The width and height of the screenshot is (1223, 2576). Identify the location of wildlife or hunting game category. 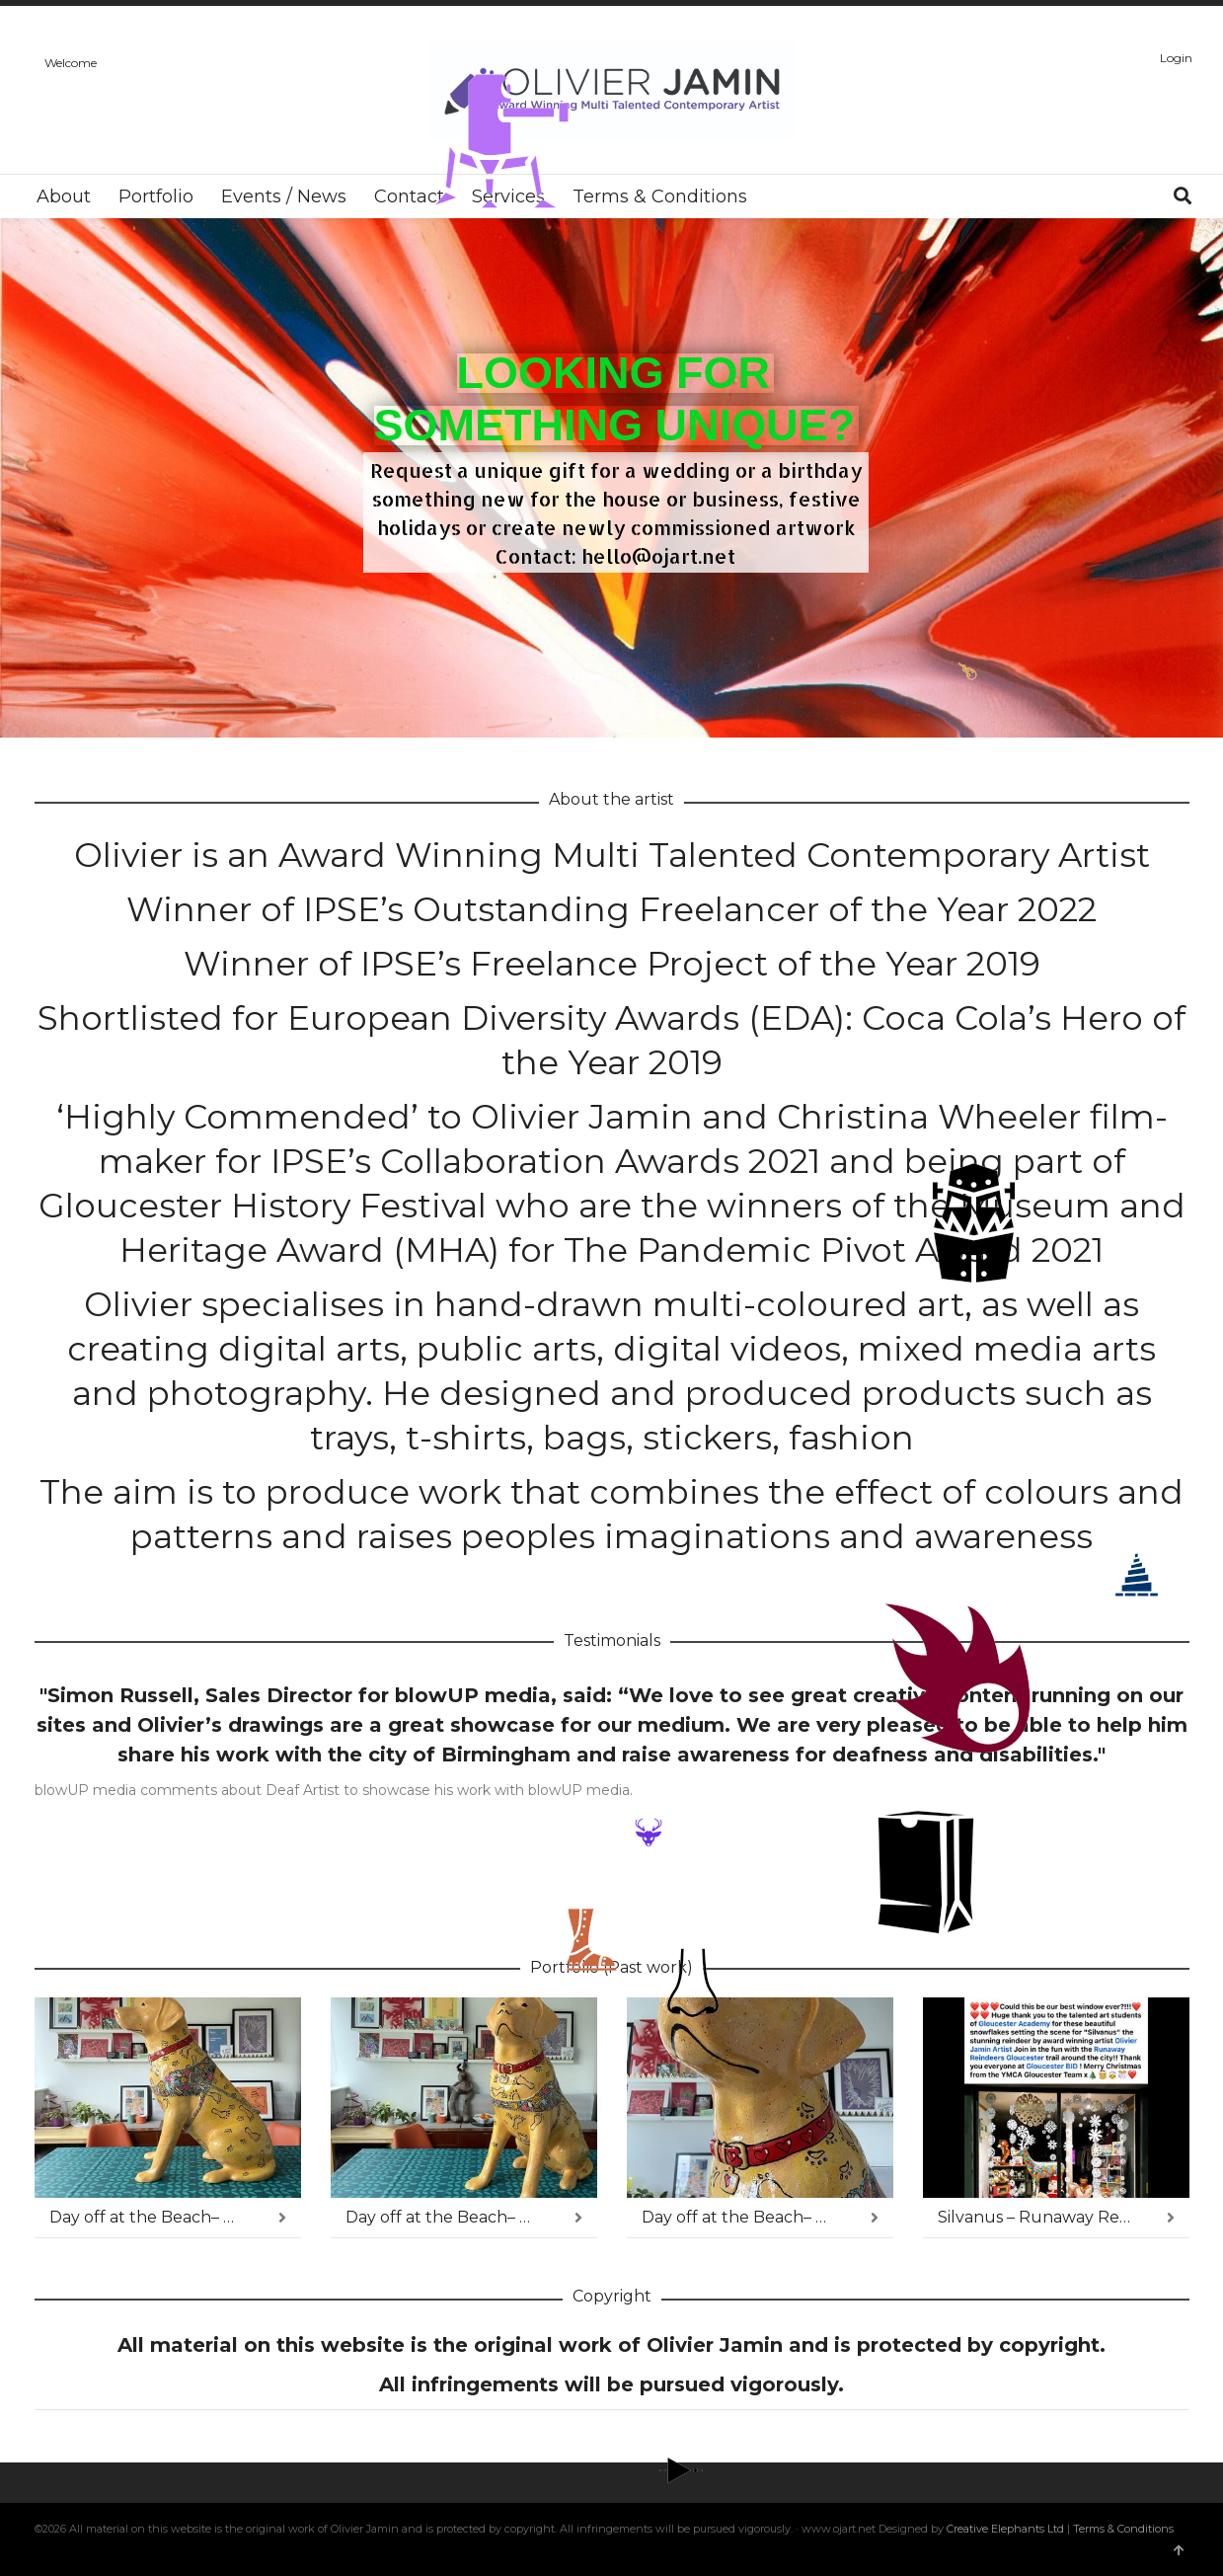
(649, 1833).